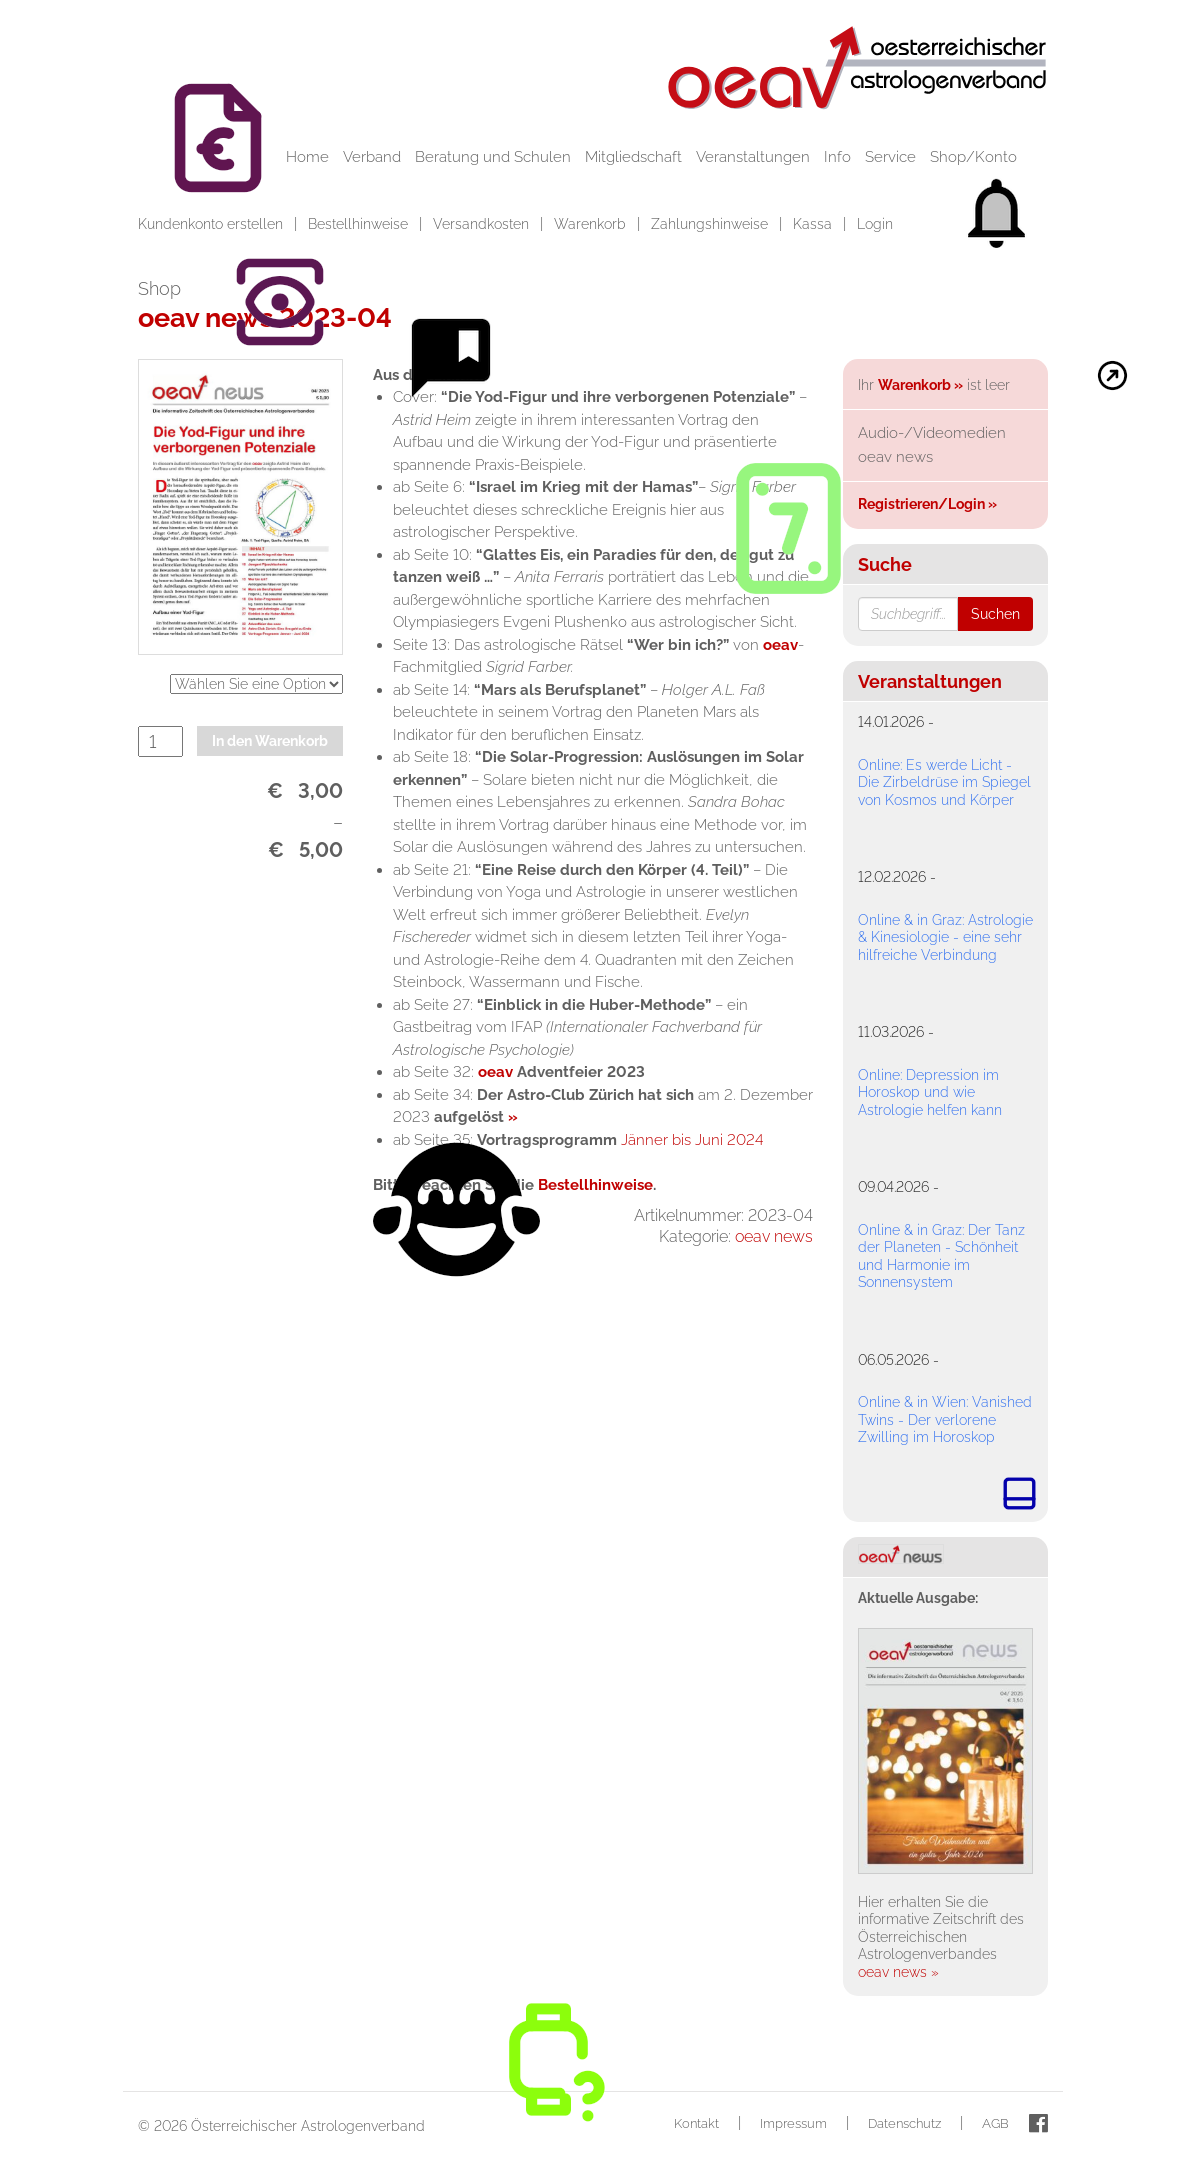 The width and height of the screenshot is (1185, 2178). I want to click on open link in new tab or external site, so click(1112, 375).